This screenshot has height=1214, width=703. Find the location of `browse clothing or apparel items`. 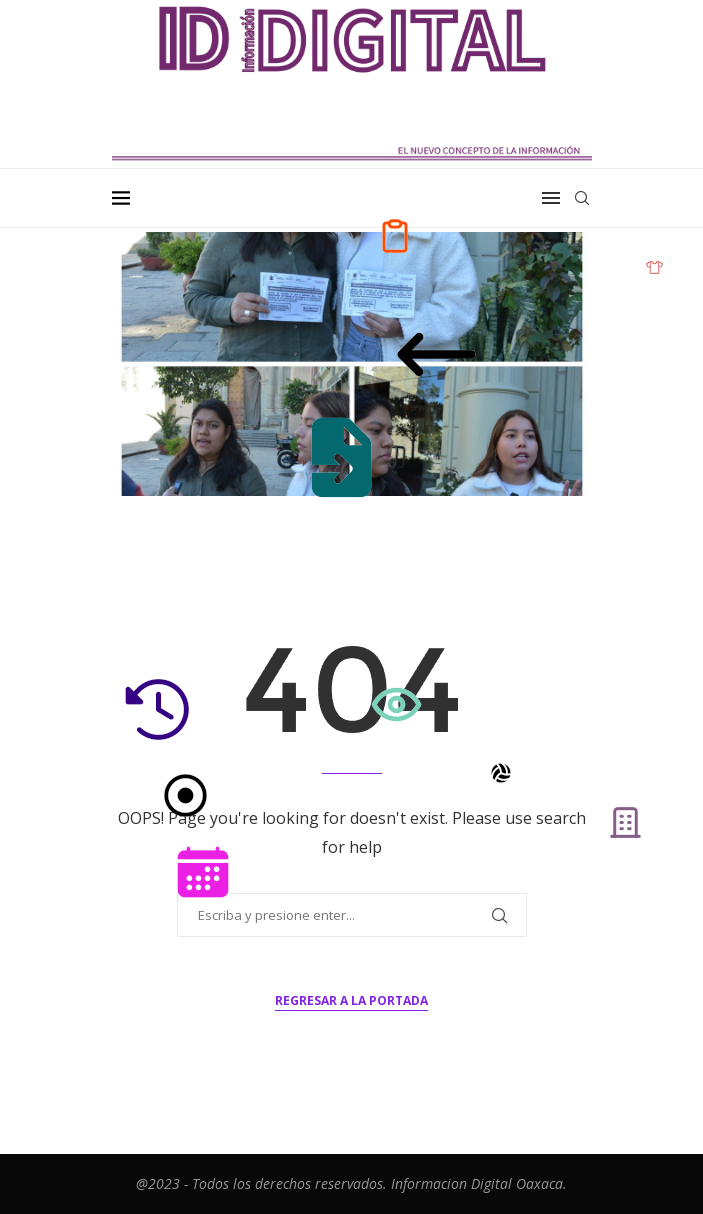

browse clothing or apparel items is located at coordinates (654, 267).